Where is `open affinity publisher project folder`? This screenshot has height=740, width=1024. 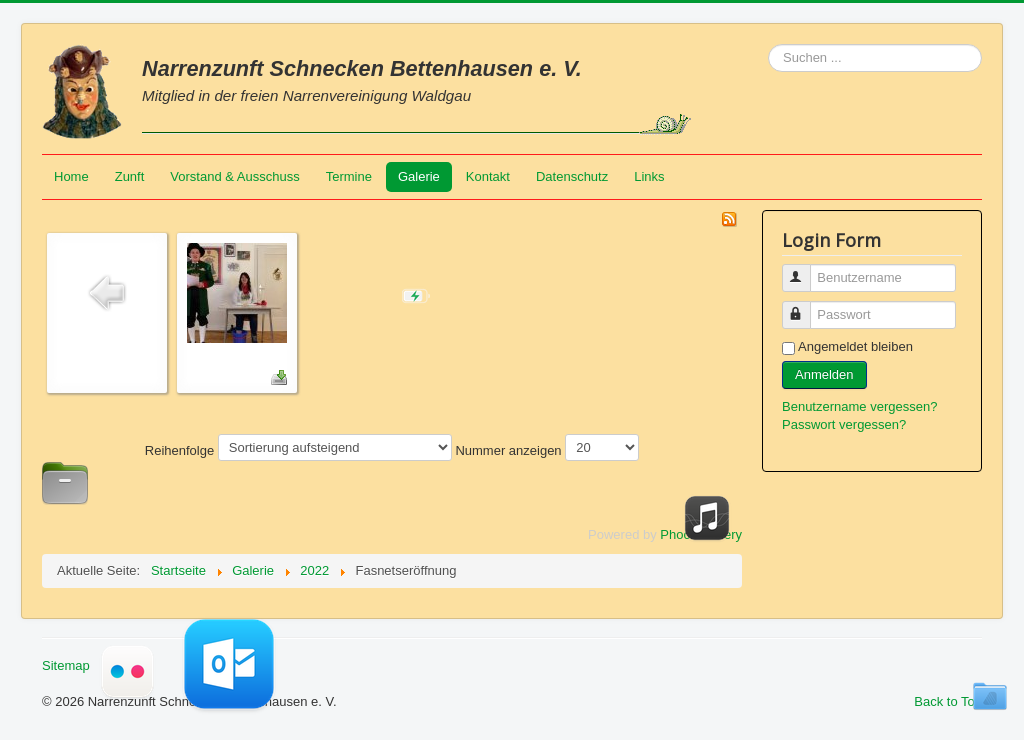
open affinity publisher project folder is located at coordinates (990, 696).